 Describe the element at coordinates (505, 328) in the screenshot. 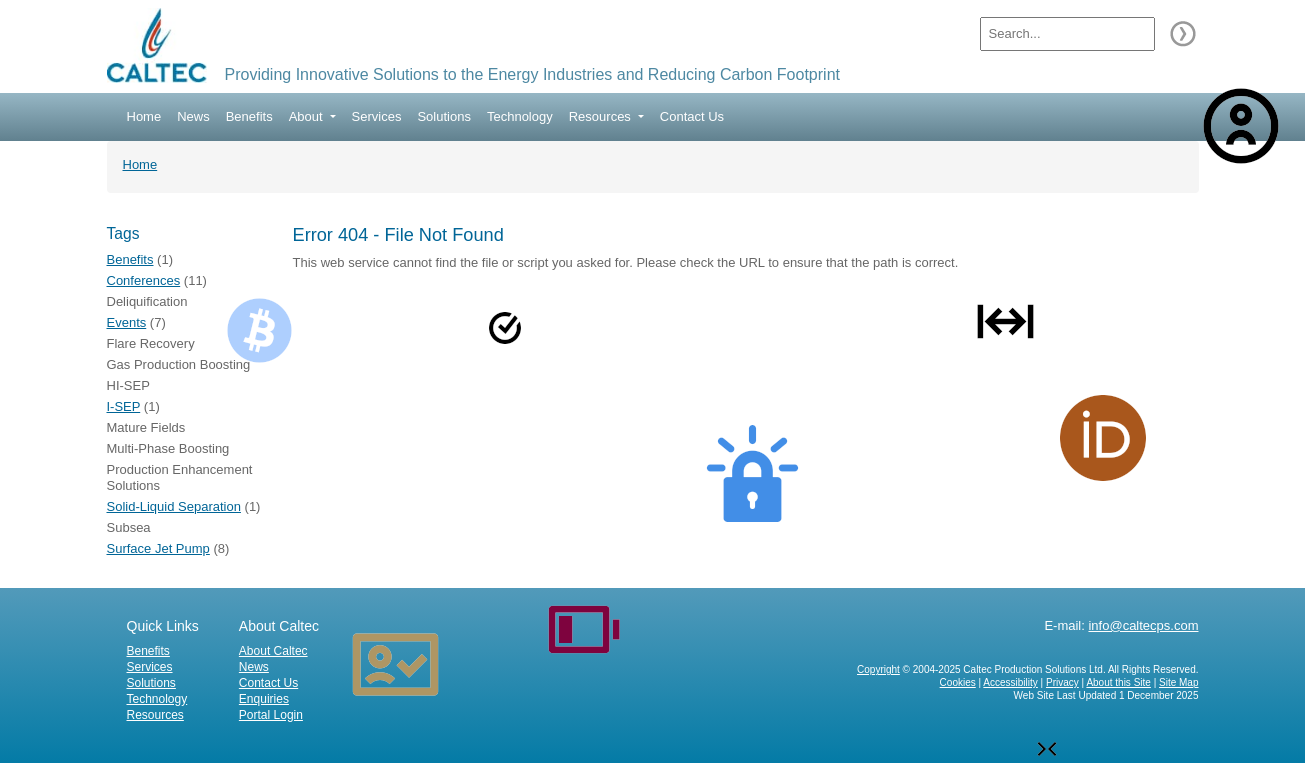

I see `norton antivirus or security software` at that location.